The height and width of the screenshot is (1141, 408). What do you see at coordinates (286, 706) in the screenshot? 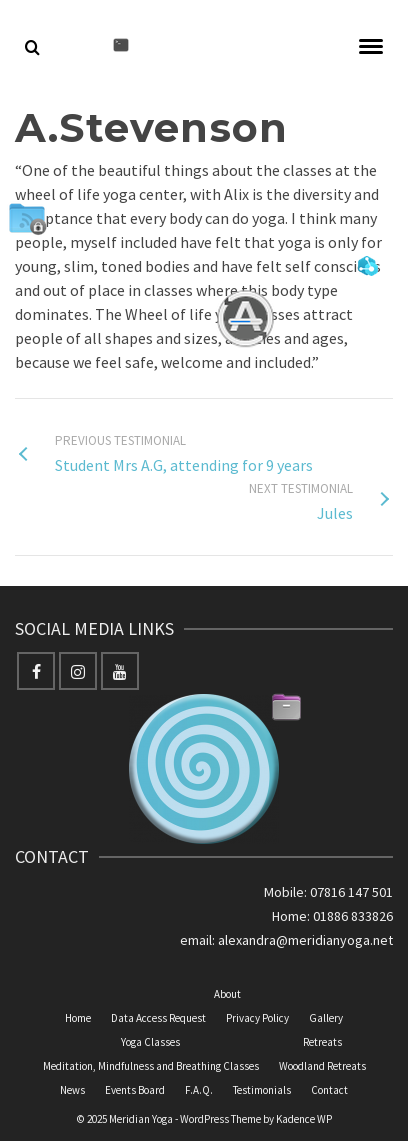
I see `open the file manager` at bounding box center [286, 706].